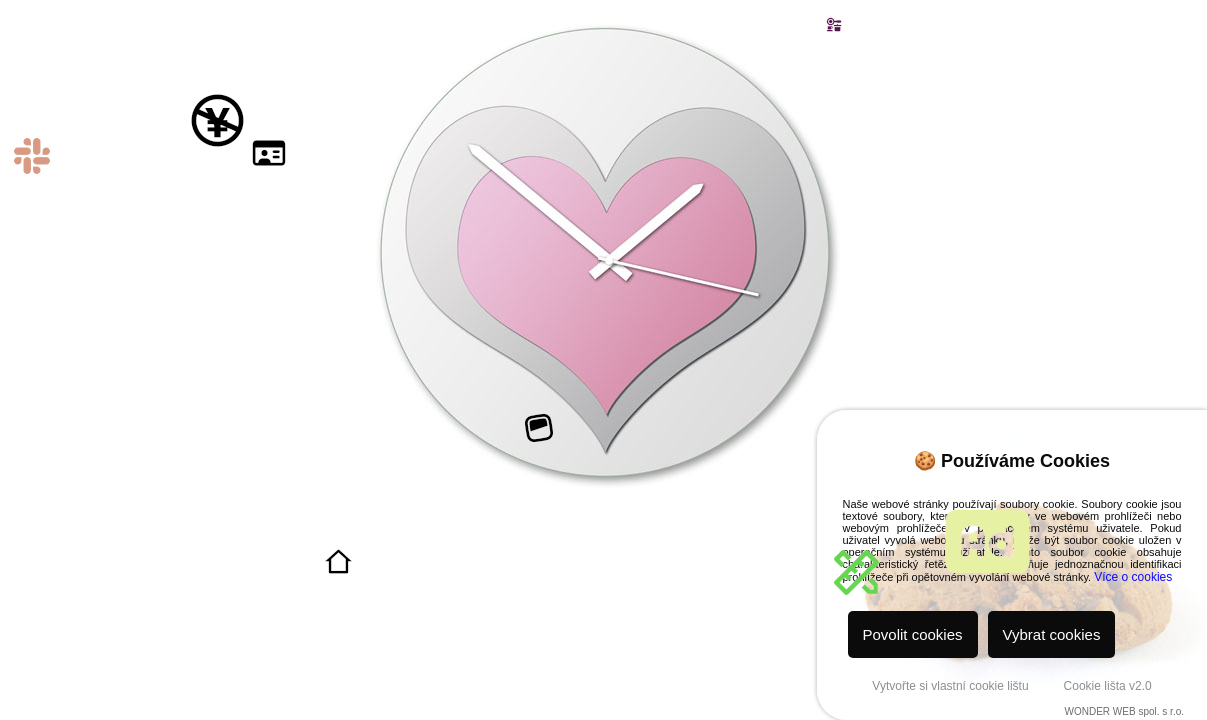  I want to click on indicates non-commercial use license for Japan (yen symbol), so click(217, 120).